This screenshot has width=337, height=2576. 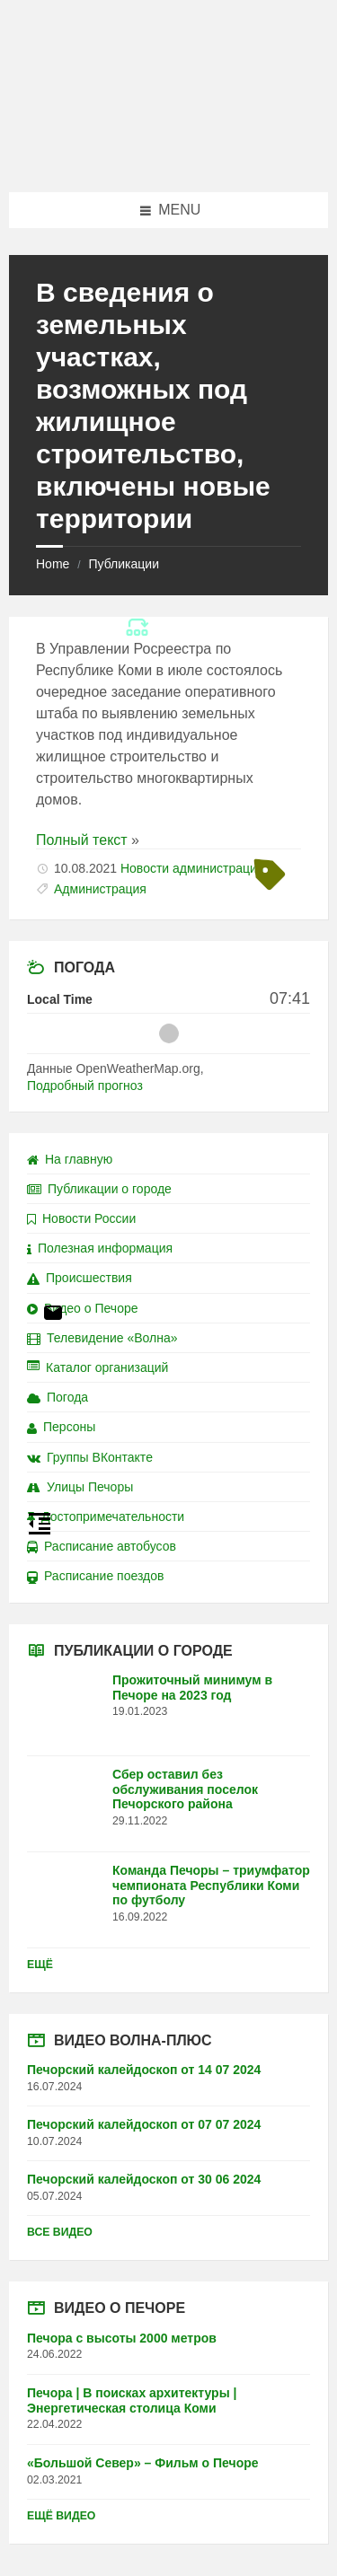 I want to click on view tags or labels, so click(x=268, y=873).